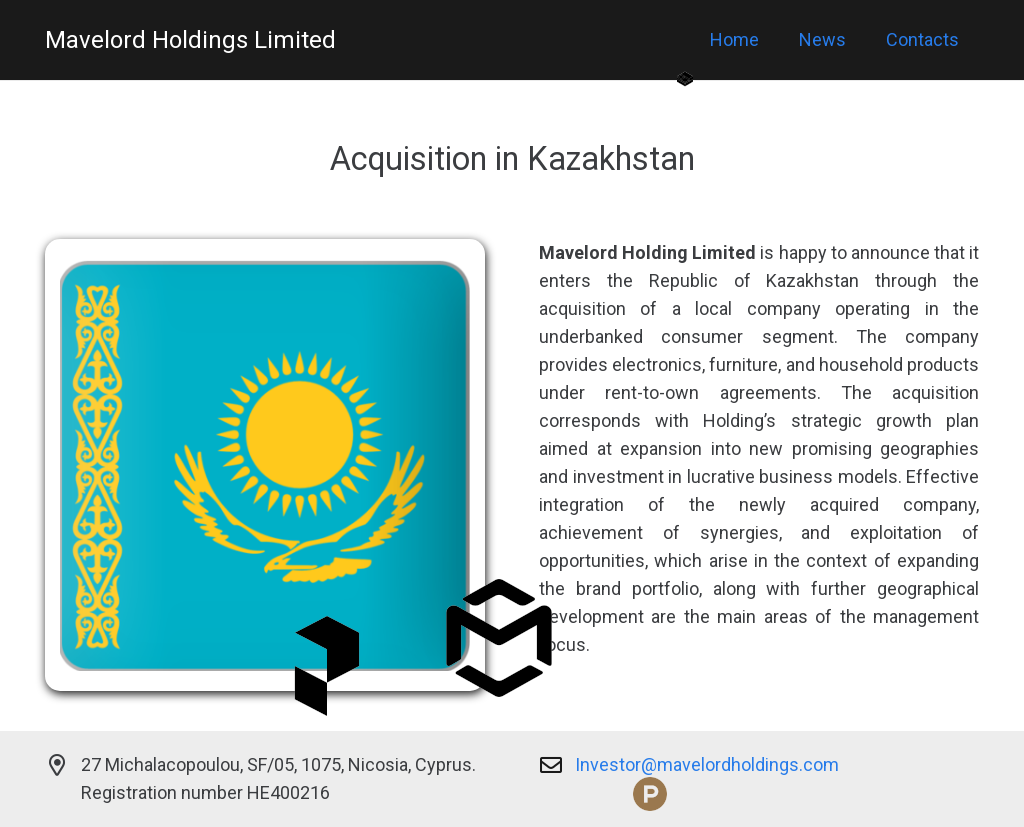 The width and height of the screenshot is (1024, 827). What do you see at coordinates (327, 666) in the screenshot?
I see `prefect logo - a data workflow orchestration platform` at bounding box center [327, 666].